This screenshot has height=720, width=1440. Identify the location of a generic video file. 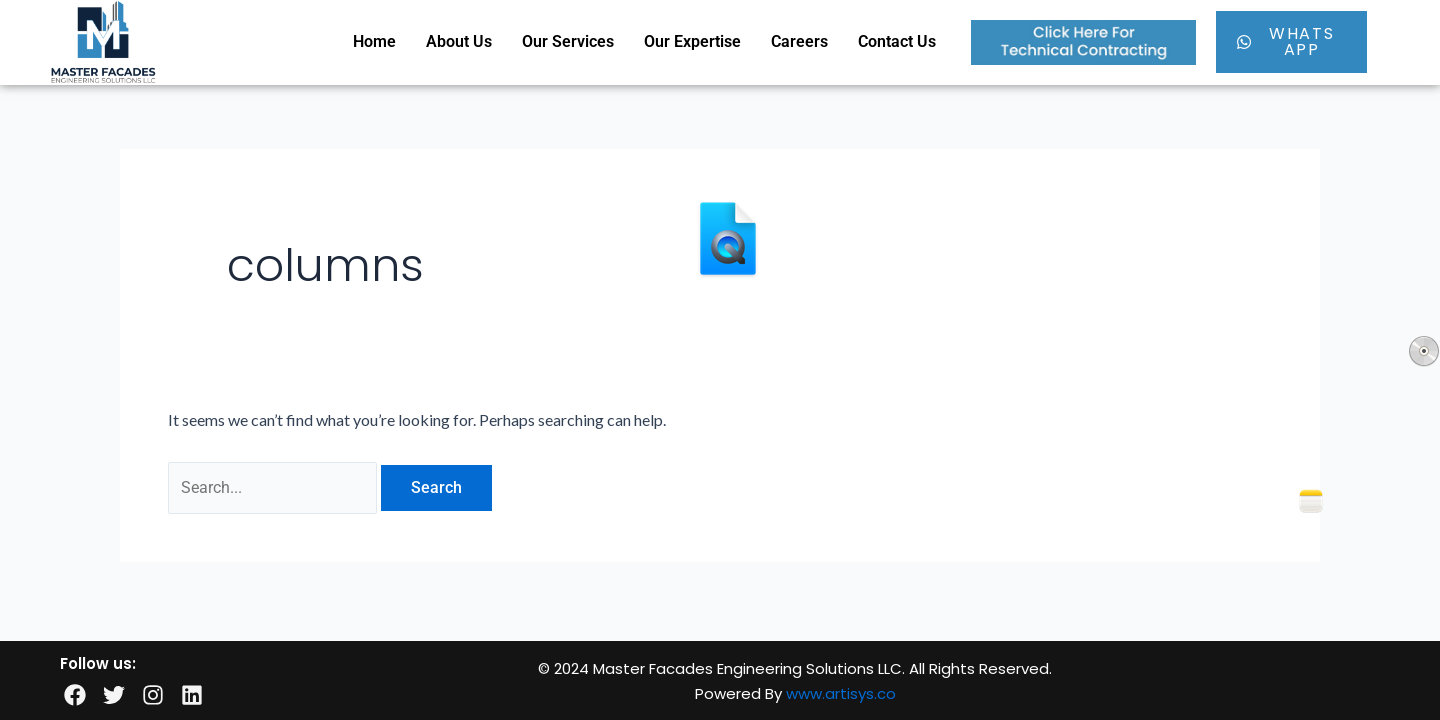
(728, 240).